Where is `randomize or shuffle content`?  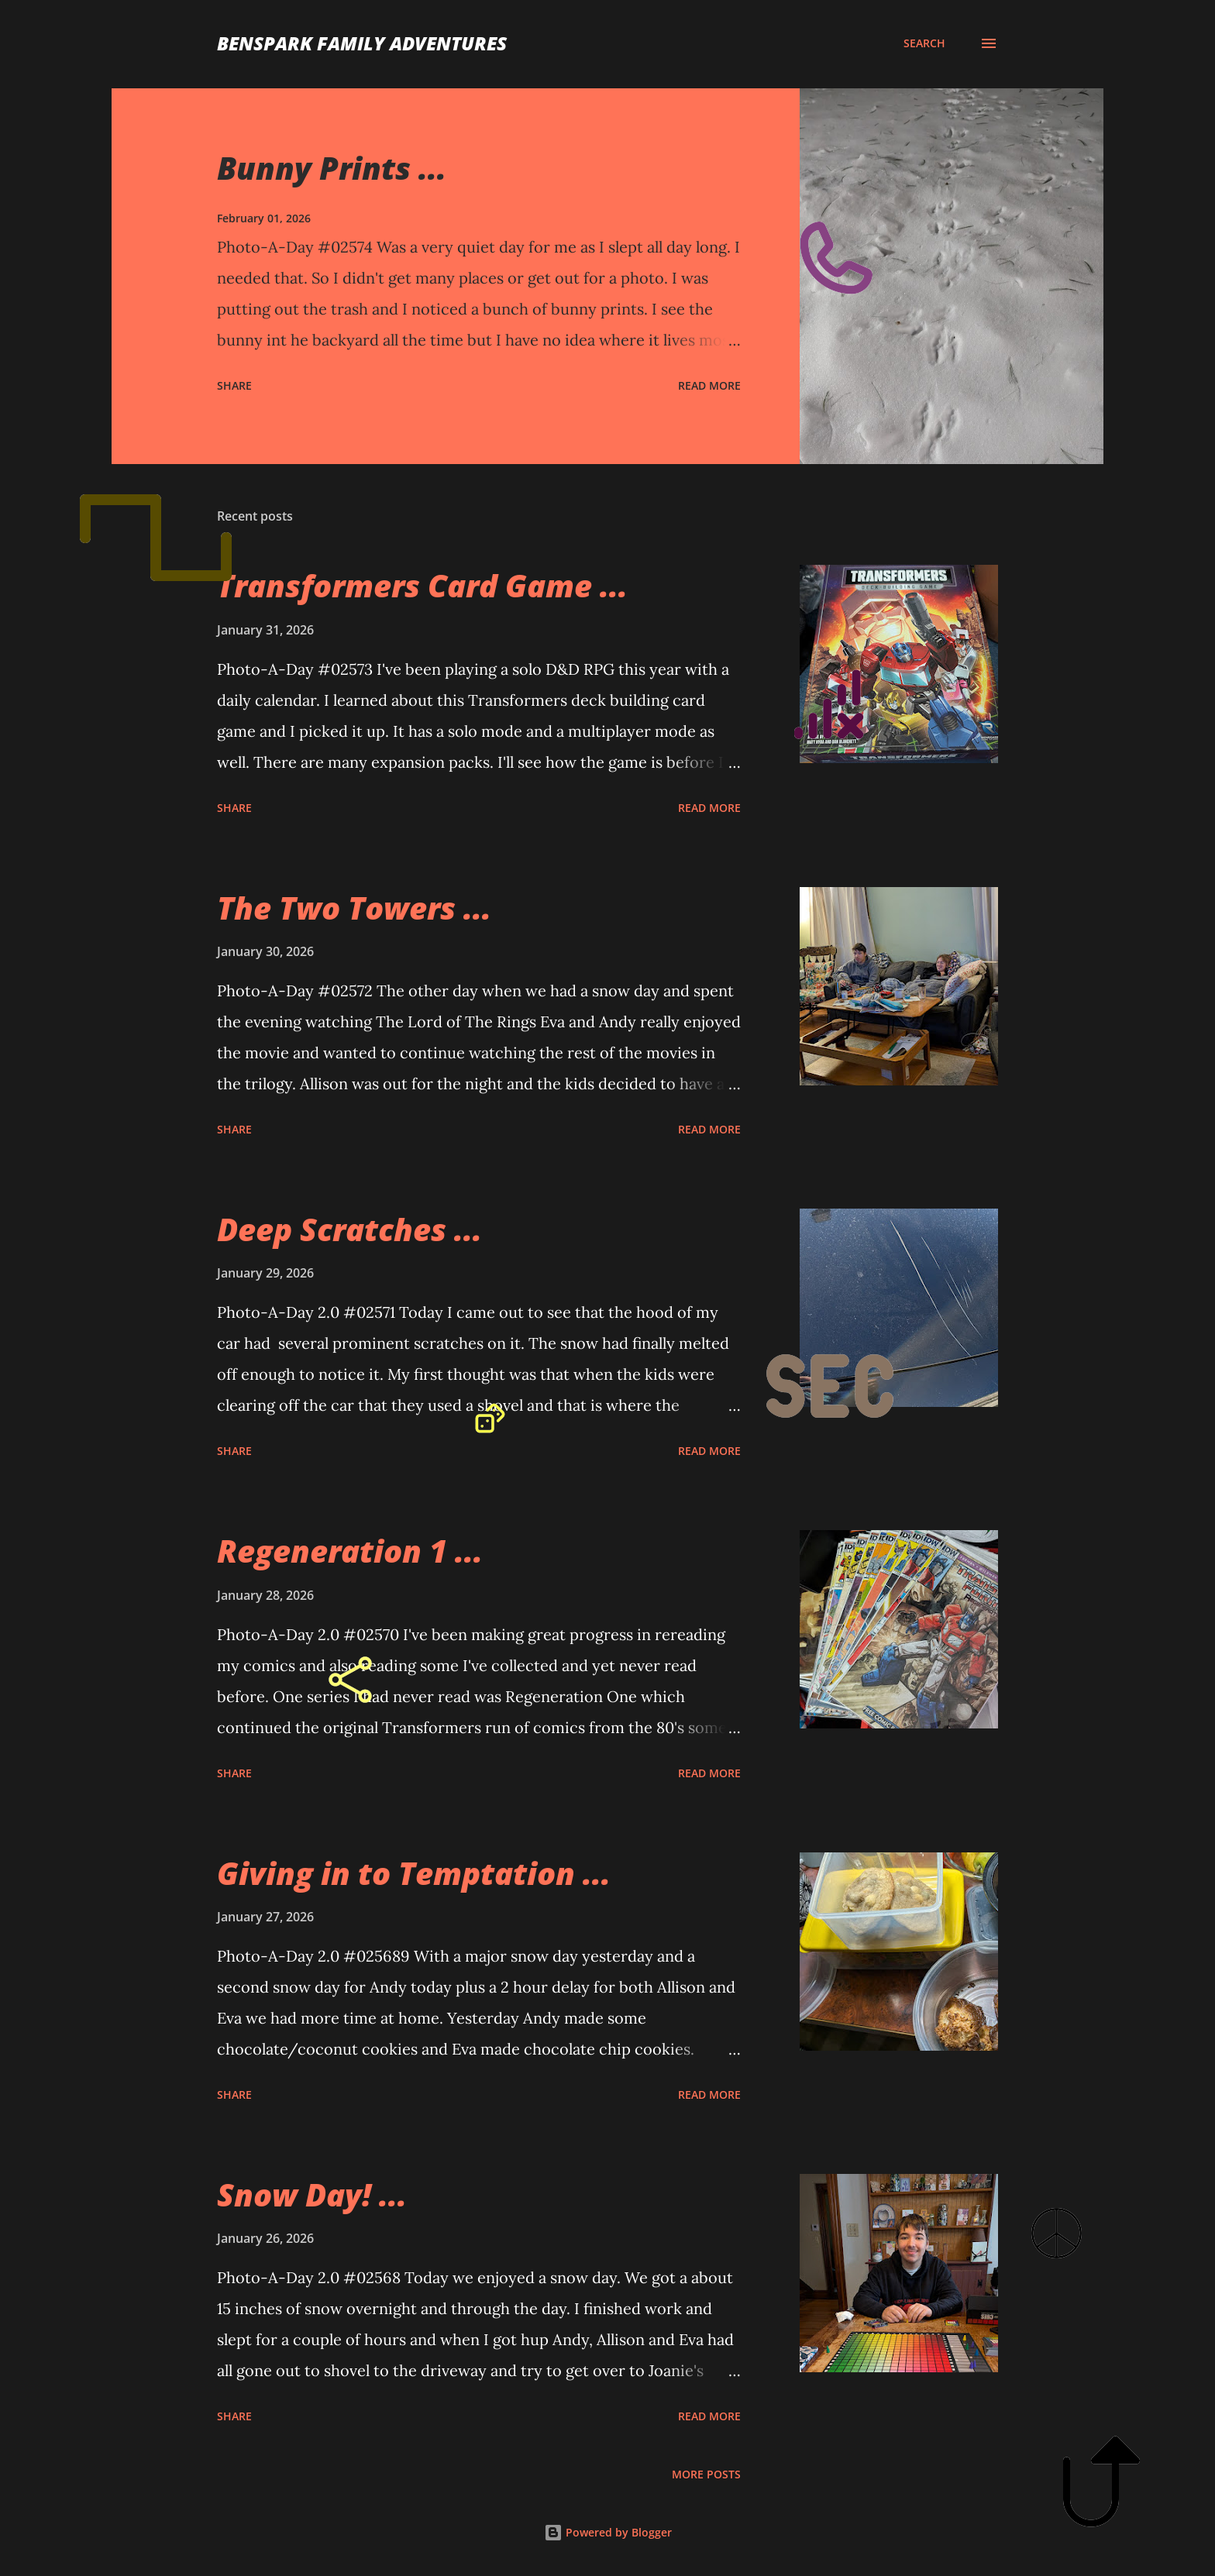
randomize or shuffle content is located at coordinates (490, 1418).